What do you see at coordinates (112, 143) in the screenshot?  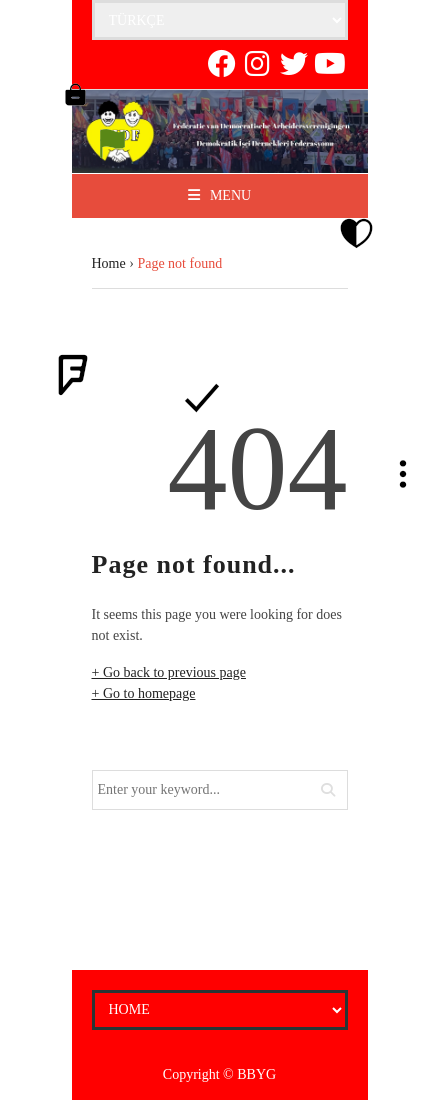 I see `flag or mark an item for follow-up` at bounding box center [112, 143].